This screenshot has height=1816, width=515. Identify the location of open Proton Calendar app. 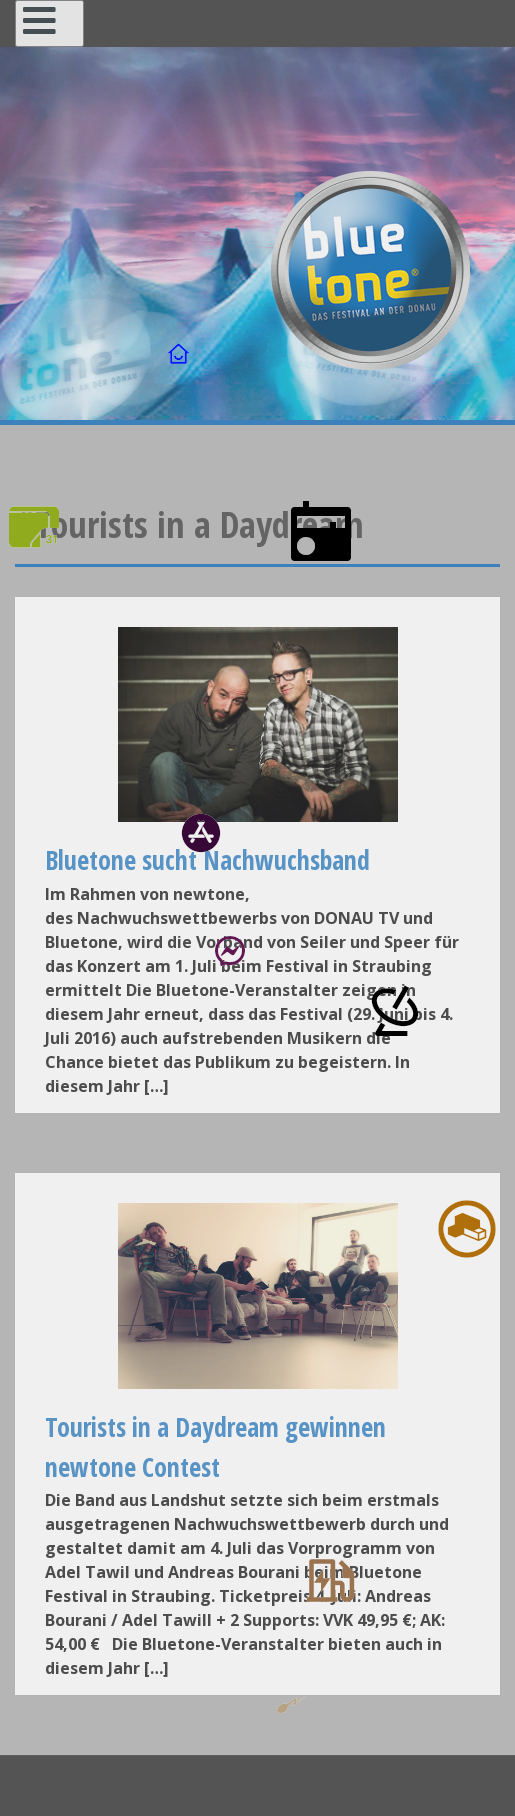
(34, 527).